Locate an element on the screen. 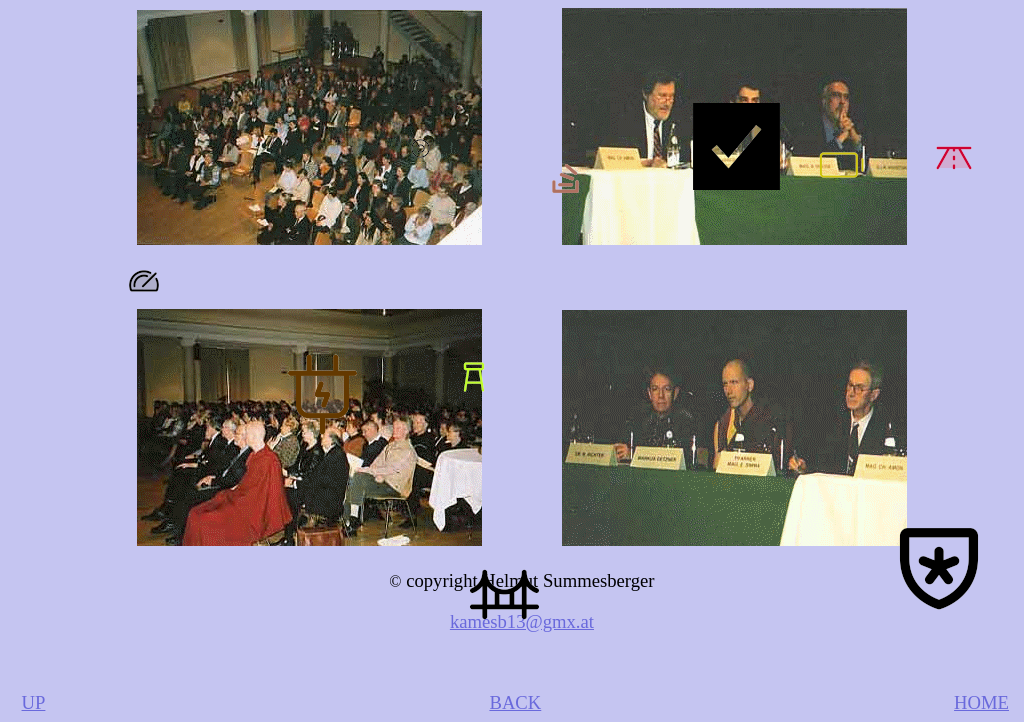 Image resolution: width=1024 pixels, height=722 pixels. indicates device is currently charging is located at coordinates (322, 394).